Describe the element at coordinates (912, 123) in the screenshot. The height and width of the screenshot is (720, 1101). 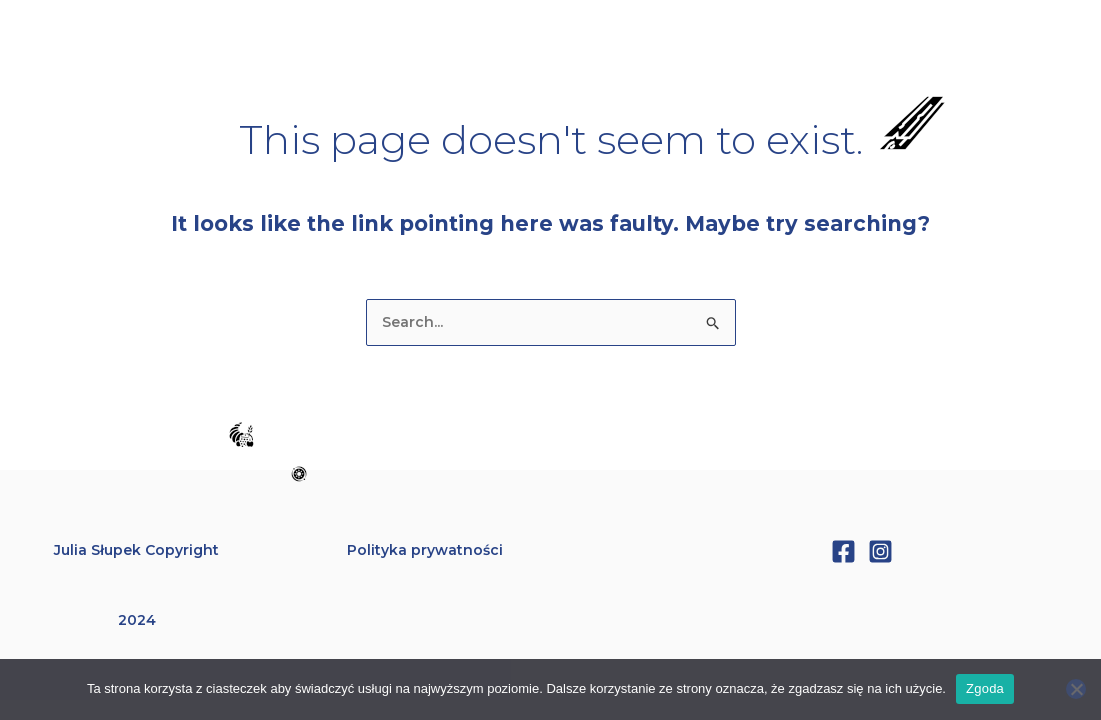
I see `wooden planks or lumber resource in a crafting game` at that location.